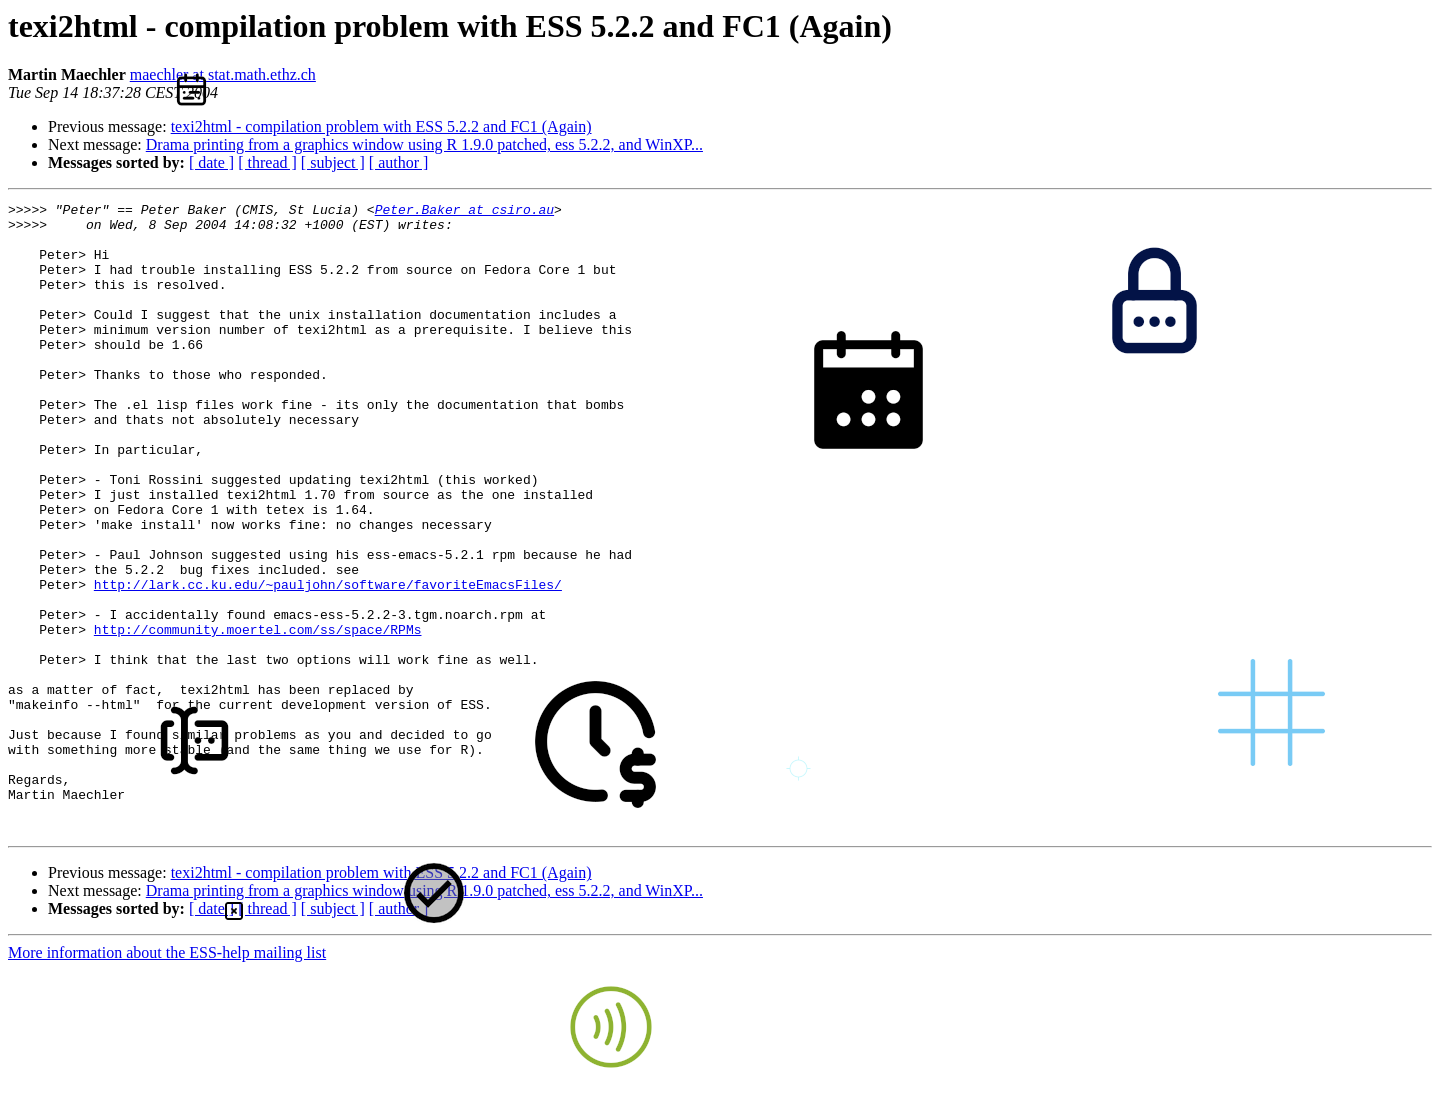 This screenshot has width=1440, height=1096. What do you see at coordinates (595, 741) in the screenshot?
I see `view hourly rate or time-based pricing` at bounding box center [595, 741].